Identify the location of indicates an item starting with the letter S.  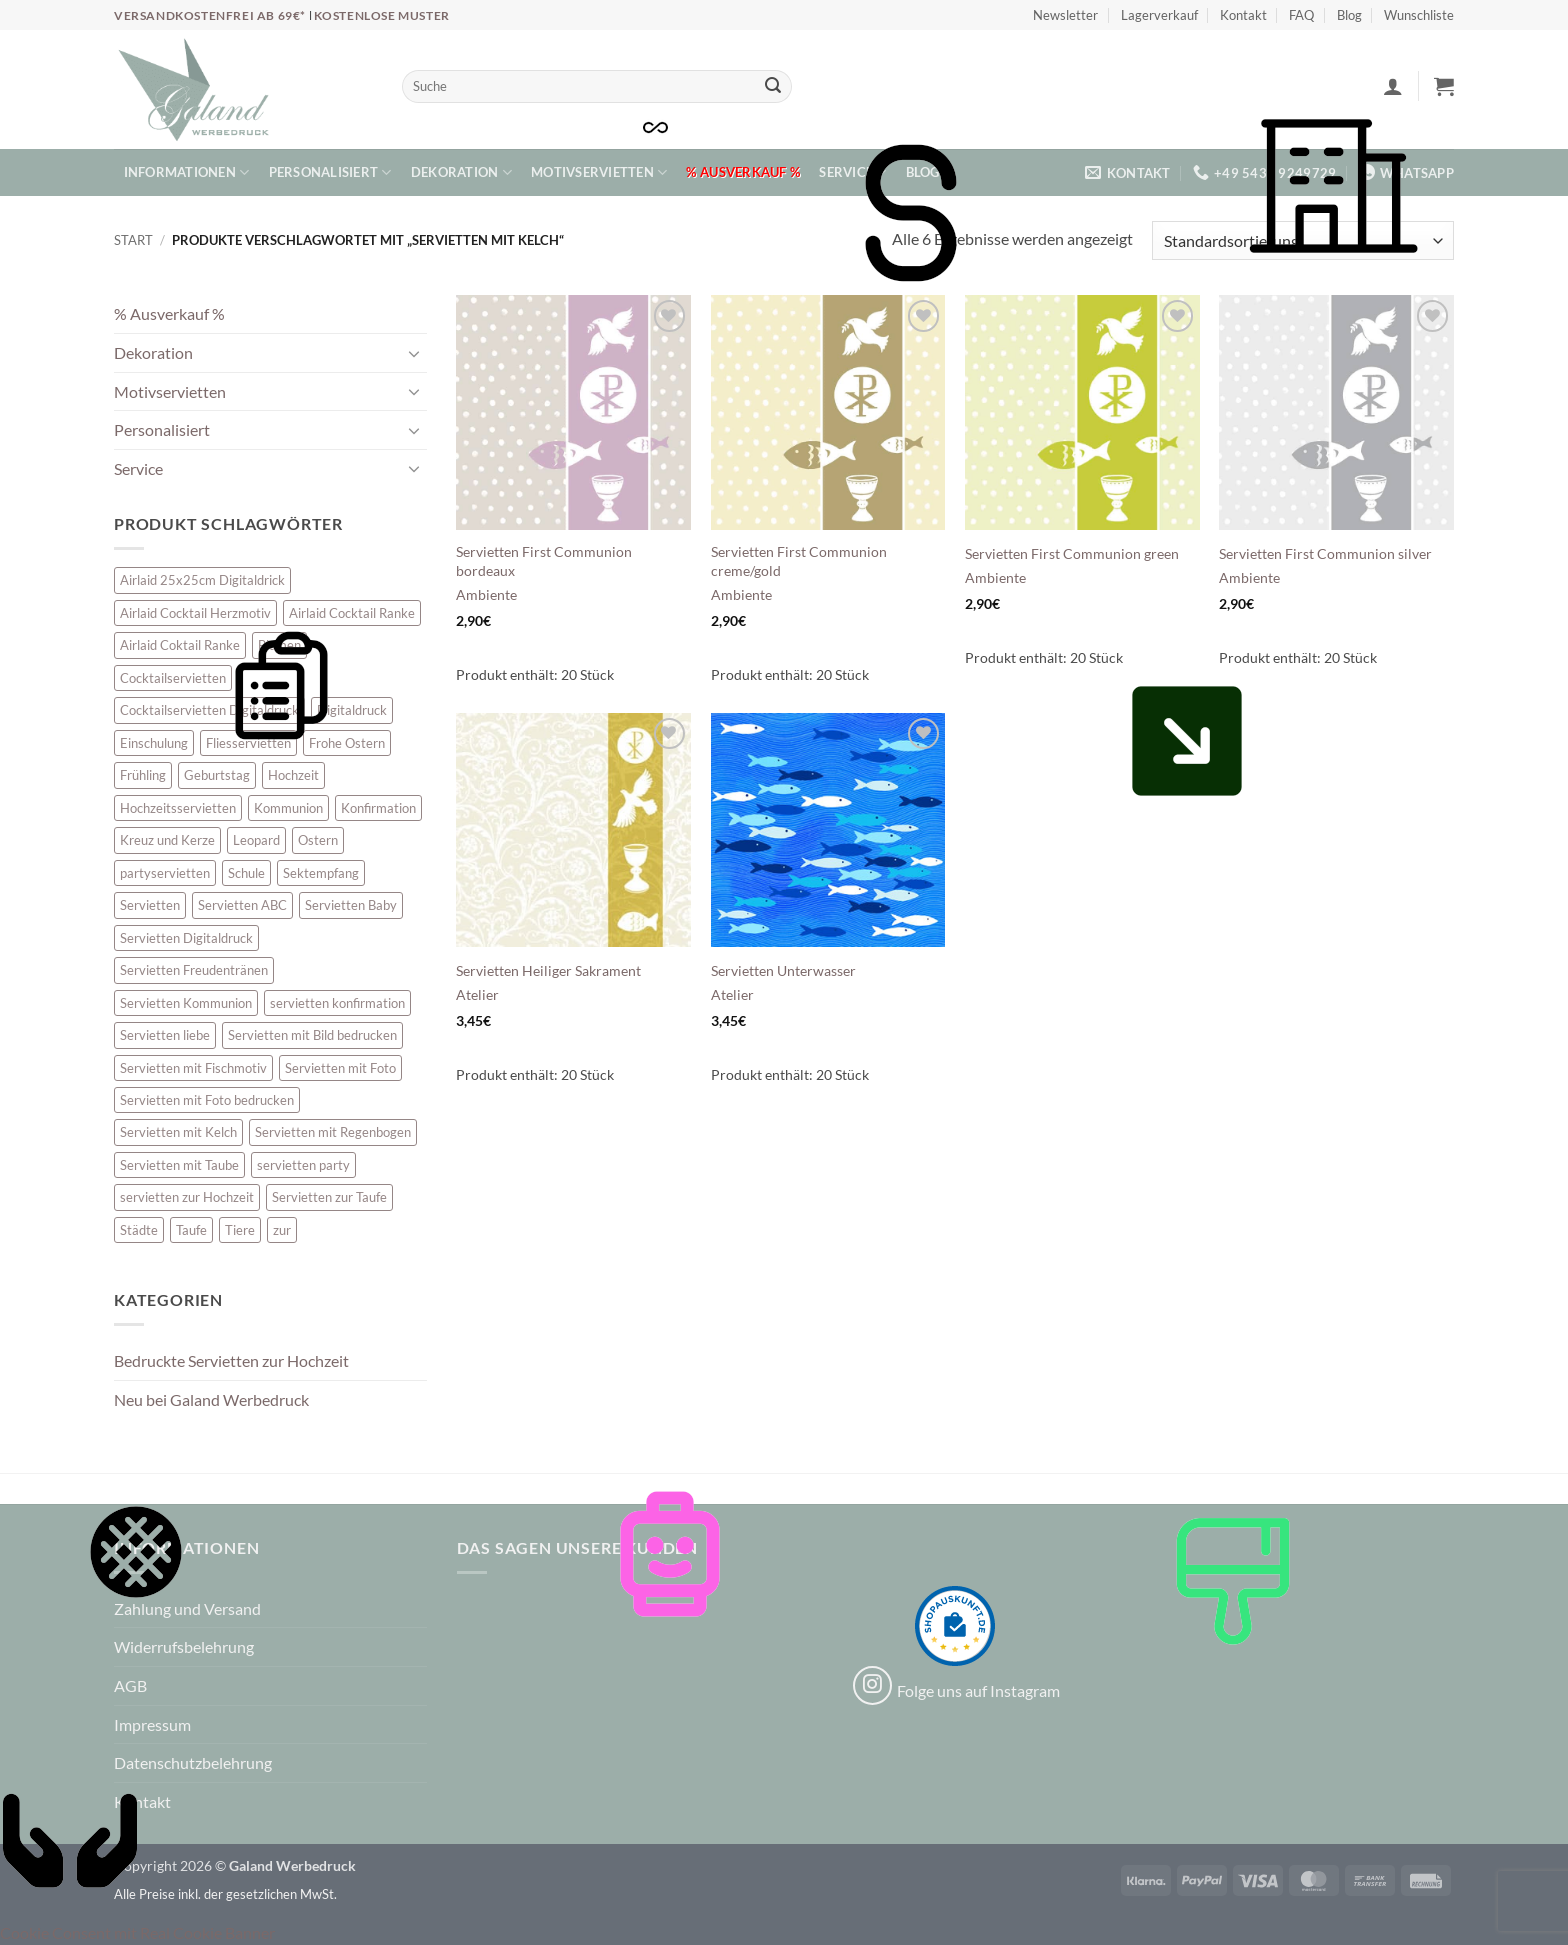
(911, 213).